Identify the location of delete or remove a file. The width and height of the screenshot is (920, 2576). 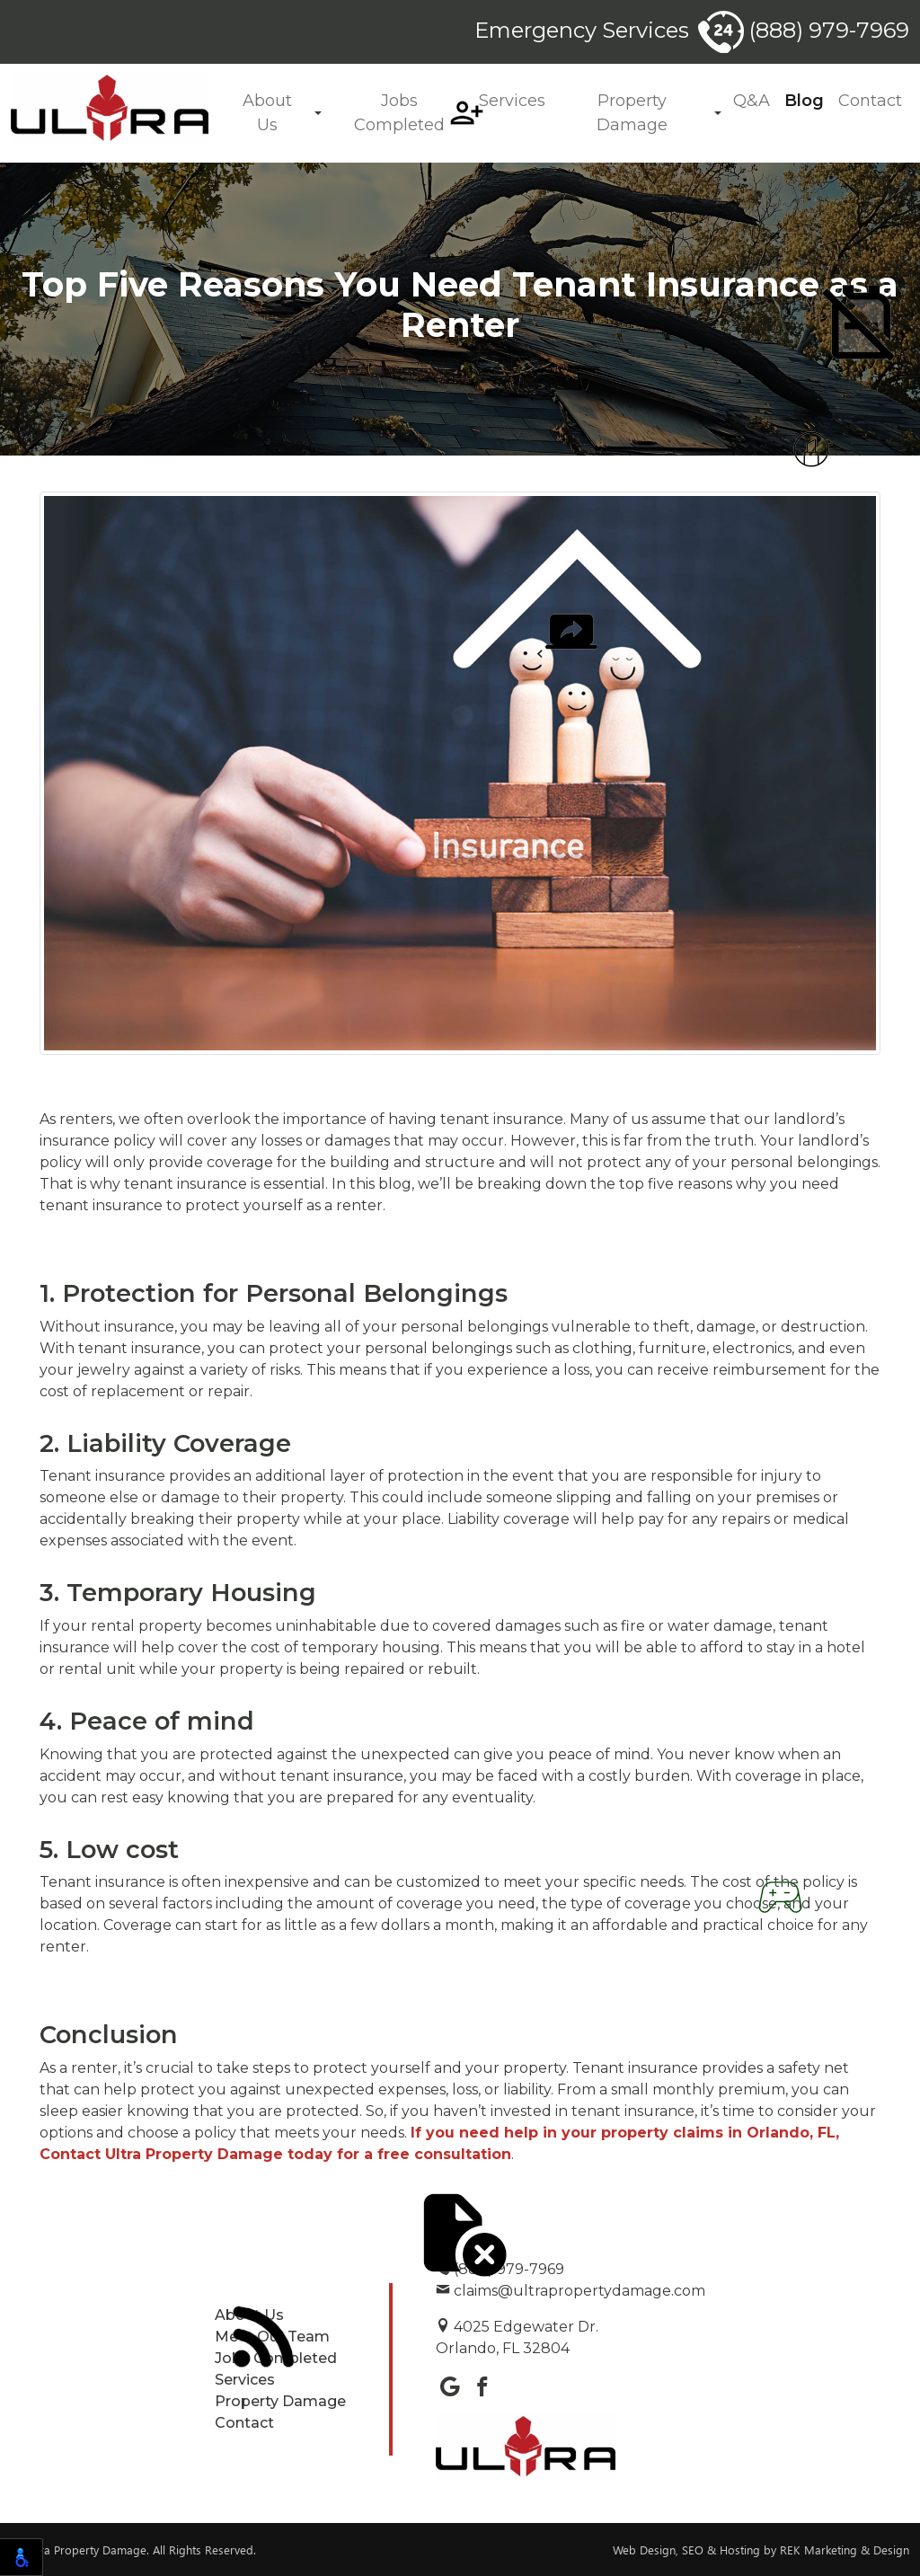
(463, 2233).